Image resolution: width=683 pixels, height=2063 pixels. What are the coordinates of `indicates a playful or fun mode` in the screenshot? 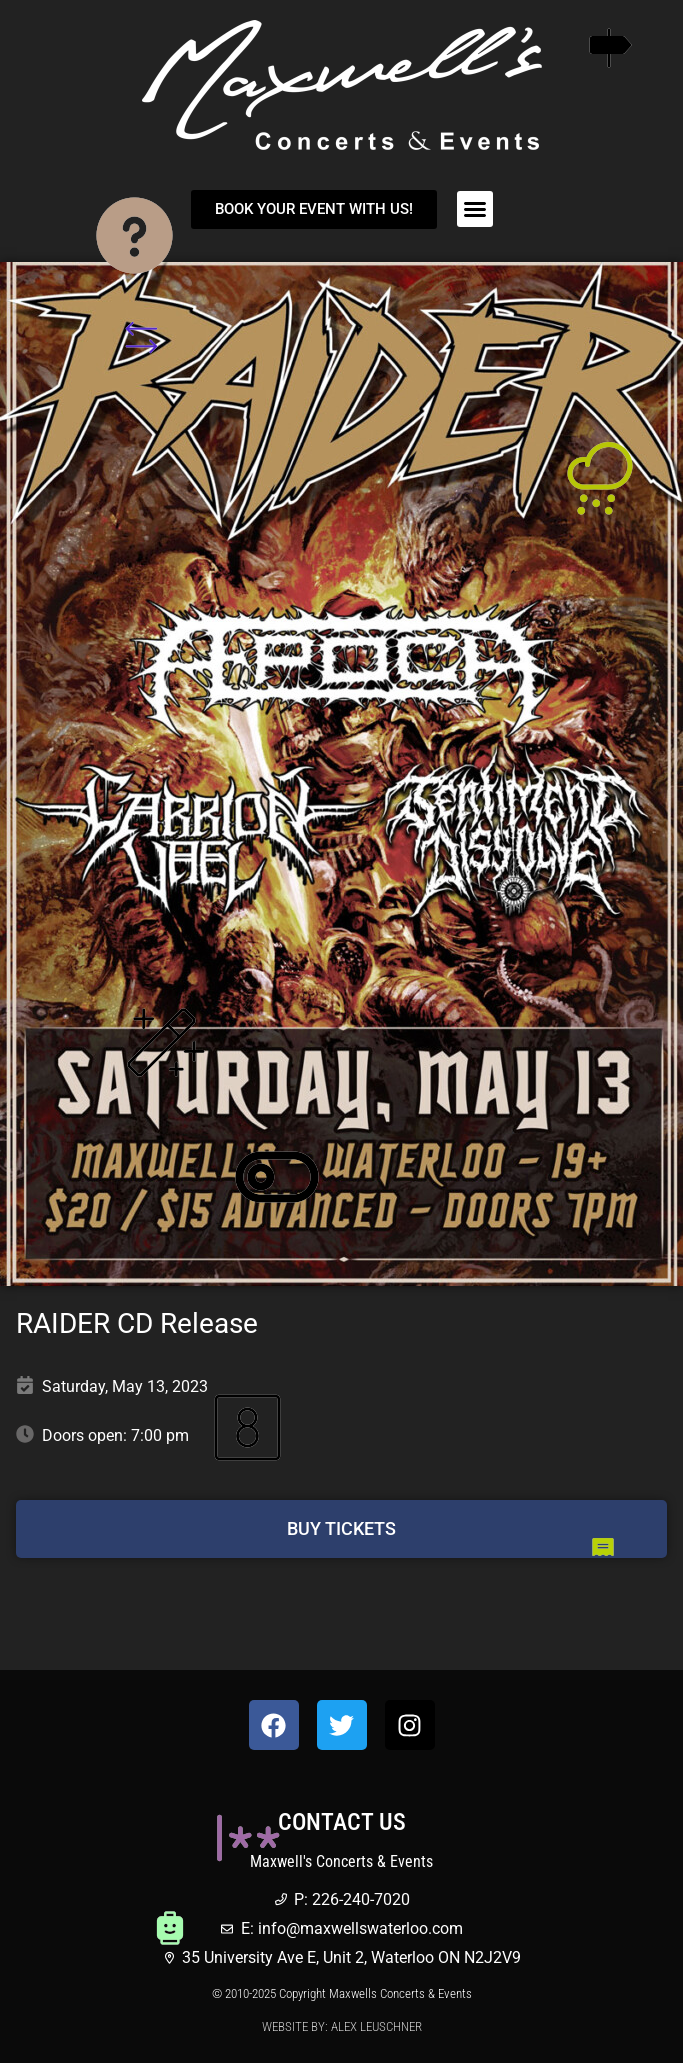 It's located at (170, 1928).